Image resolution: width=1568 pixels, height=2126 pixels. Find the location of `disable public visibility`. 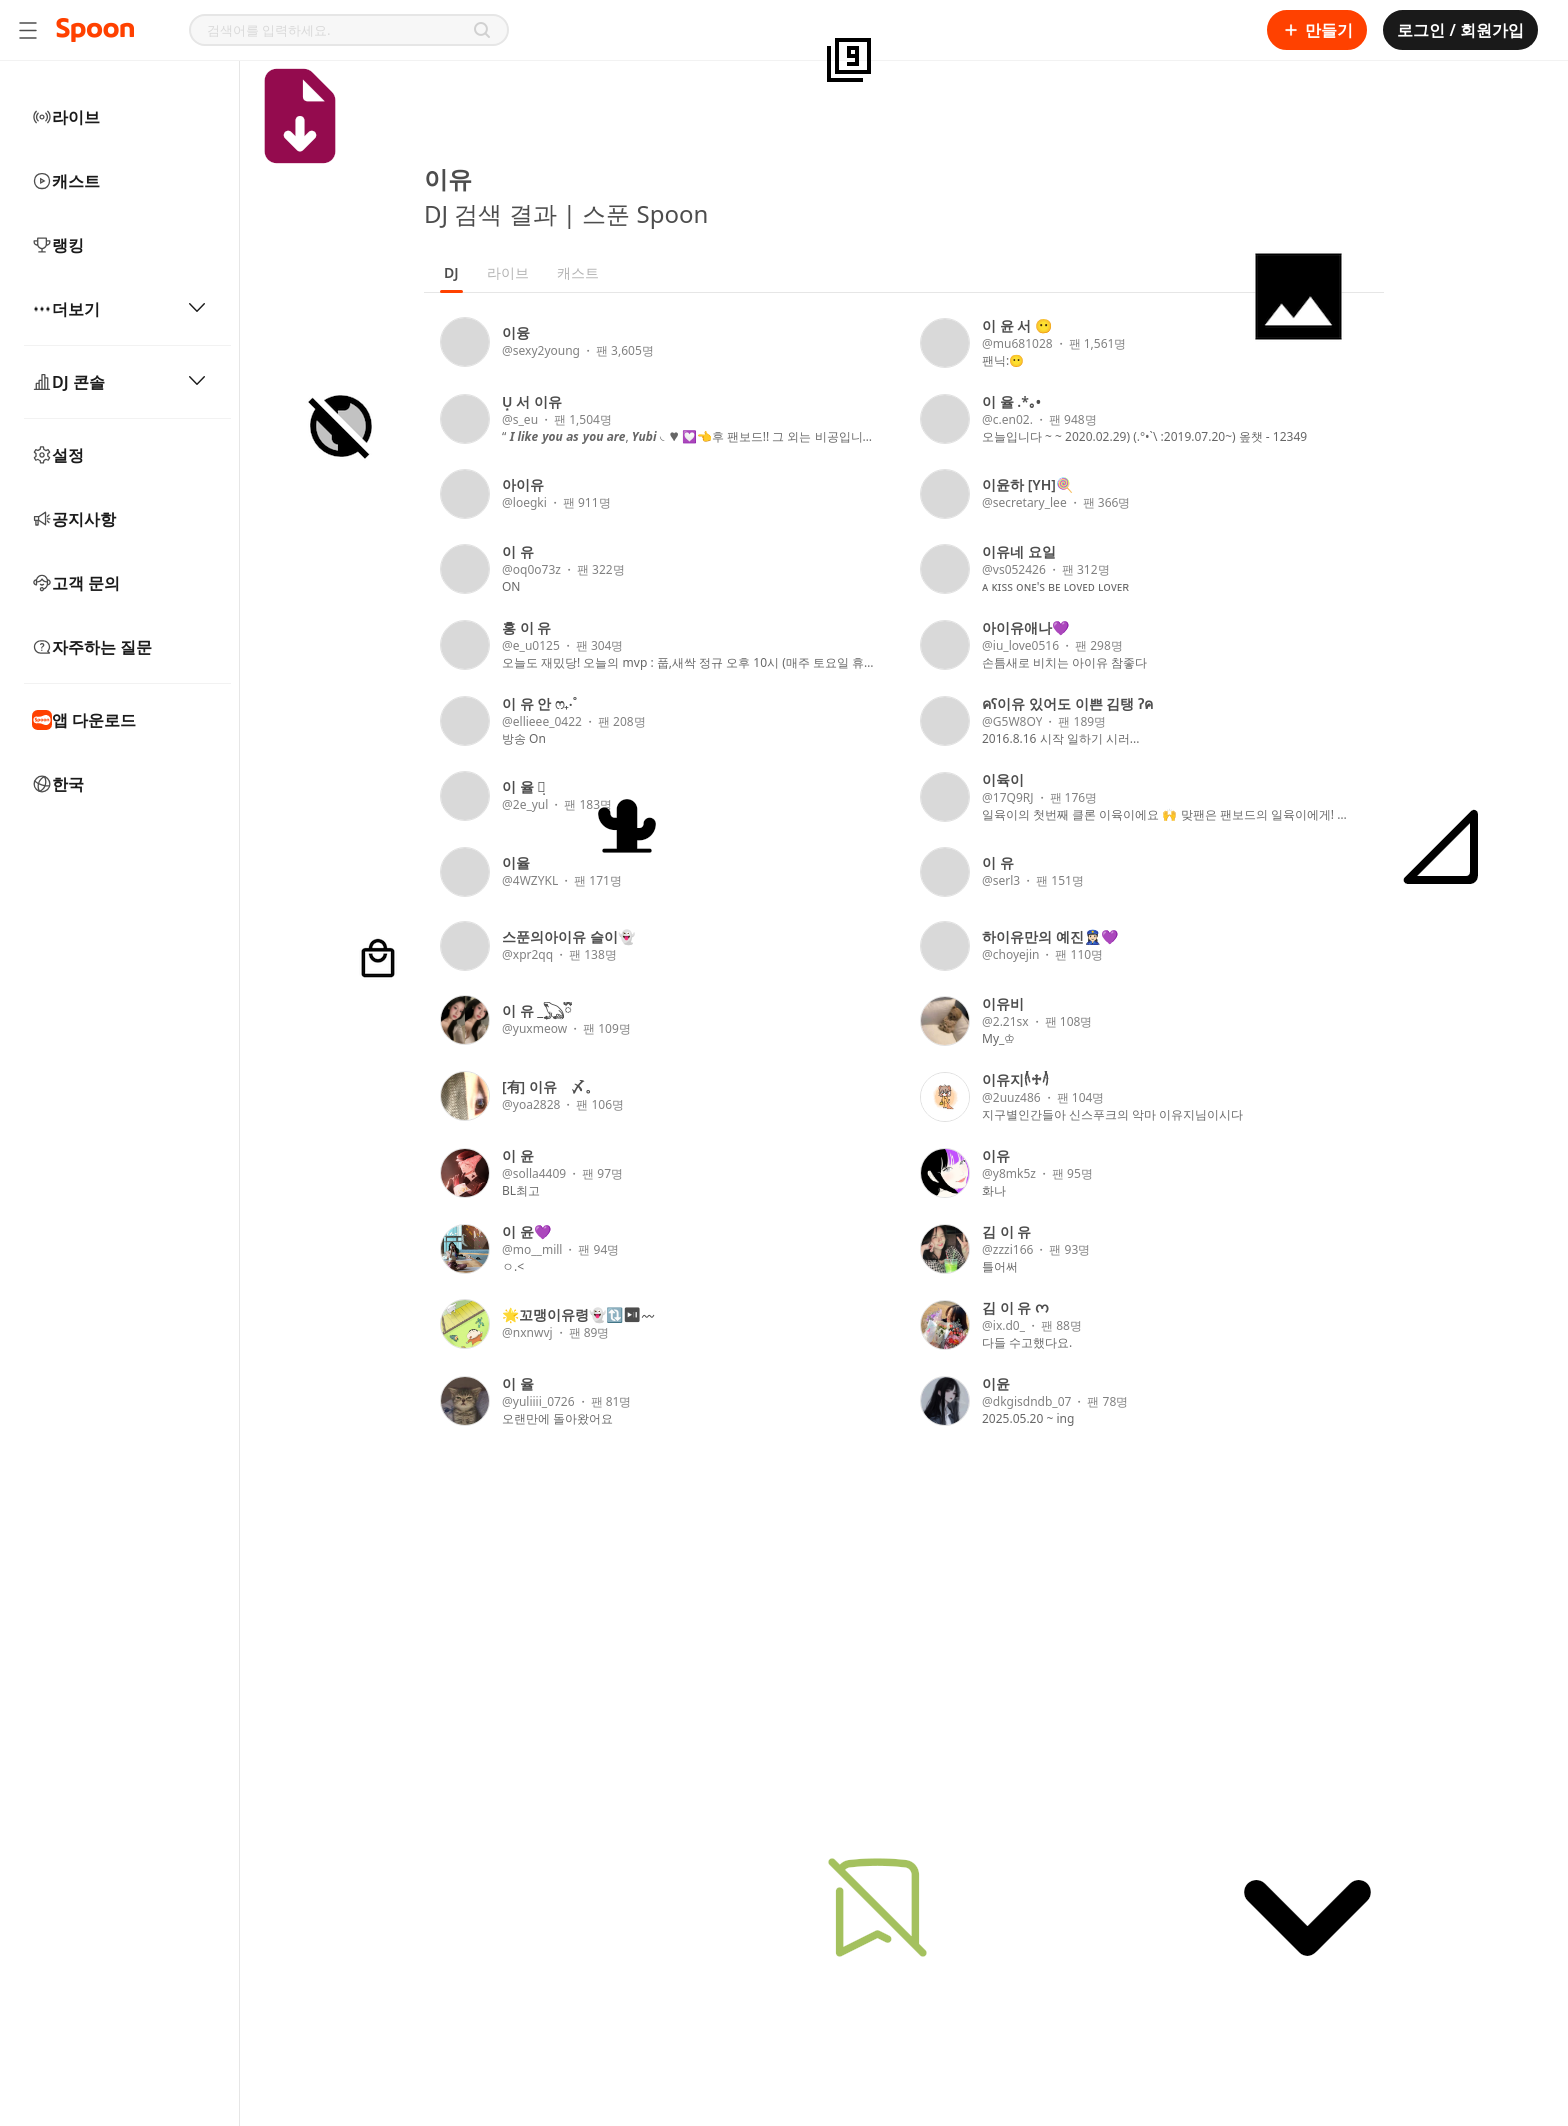

disable public visibility is located at coordinates (341, 426).